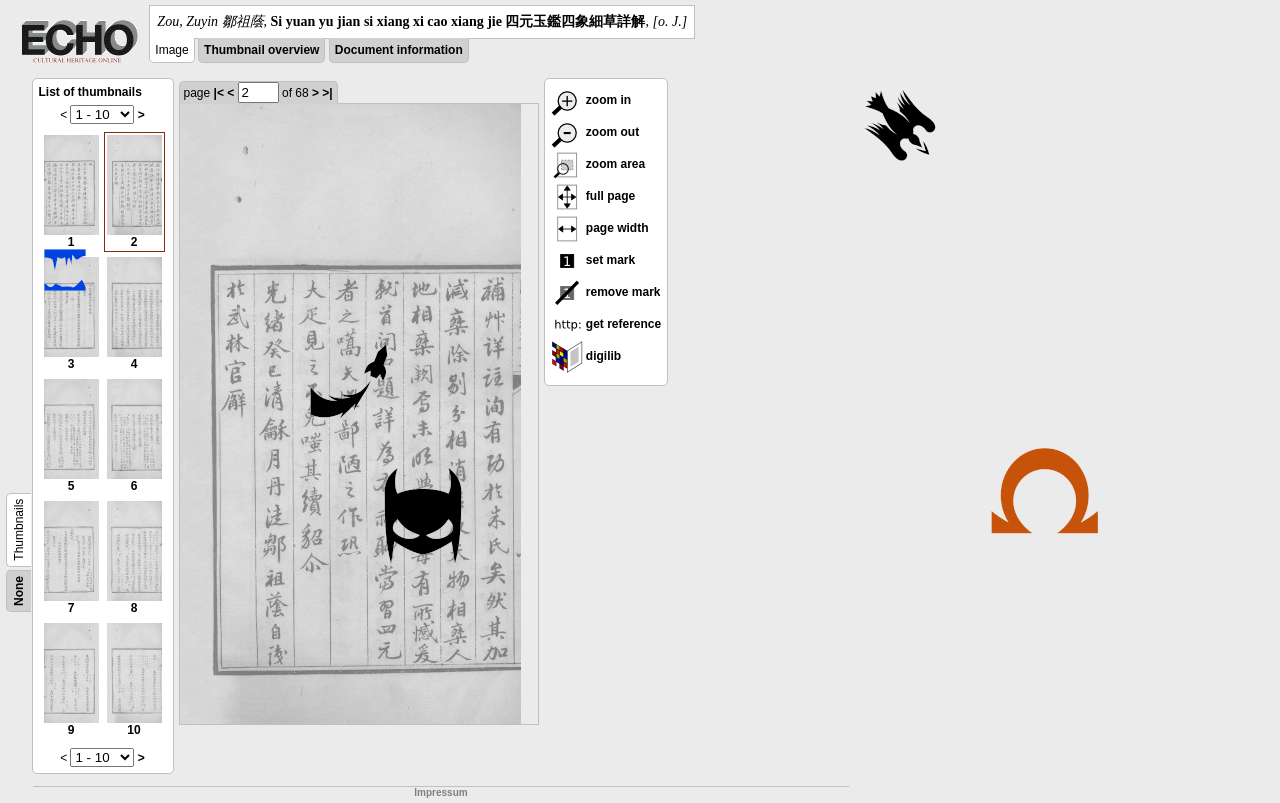 The width and height of the screenshot is (1280, 803). What do you see at coordinates (1044, 491) in the screenshot?
I see `represents omega or final/end state in a game` at bounding box center [1044, 491].